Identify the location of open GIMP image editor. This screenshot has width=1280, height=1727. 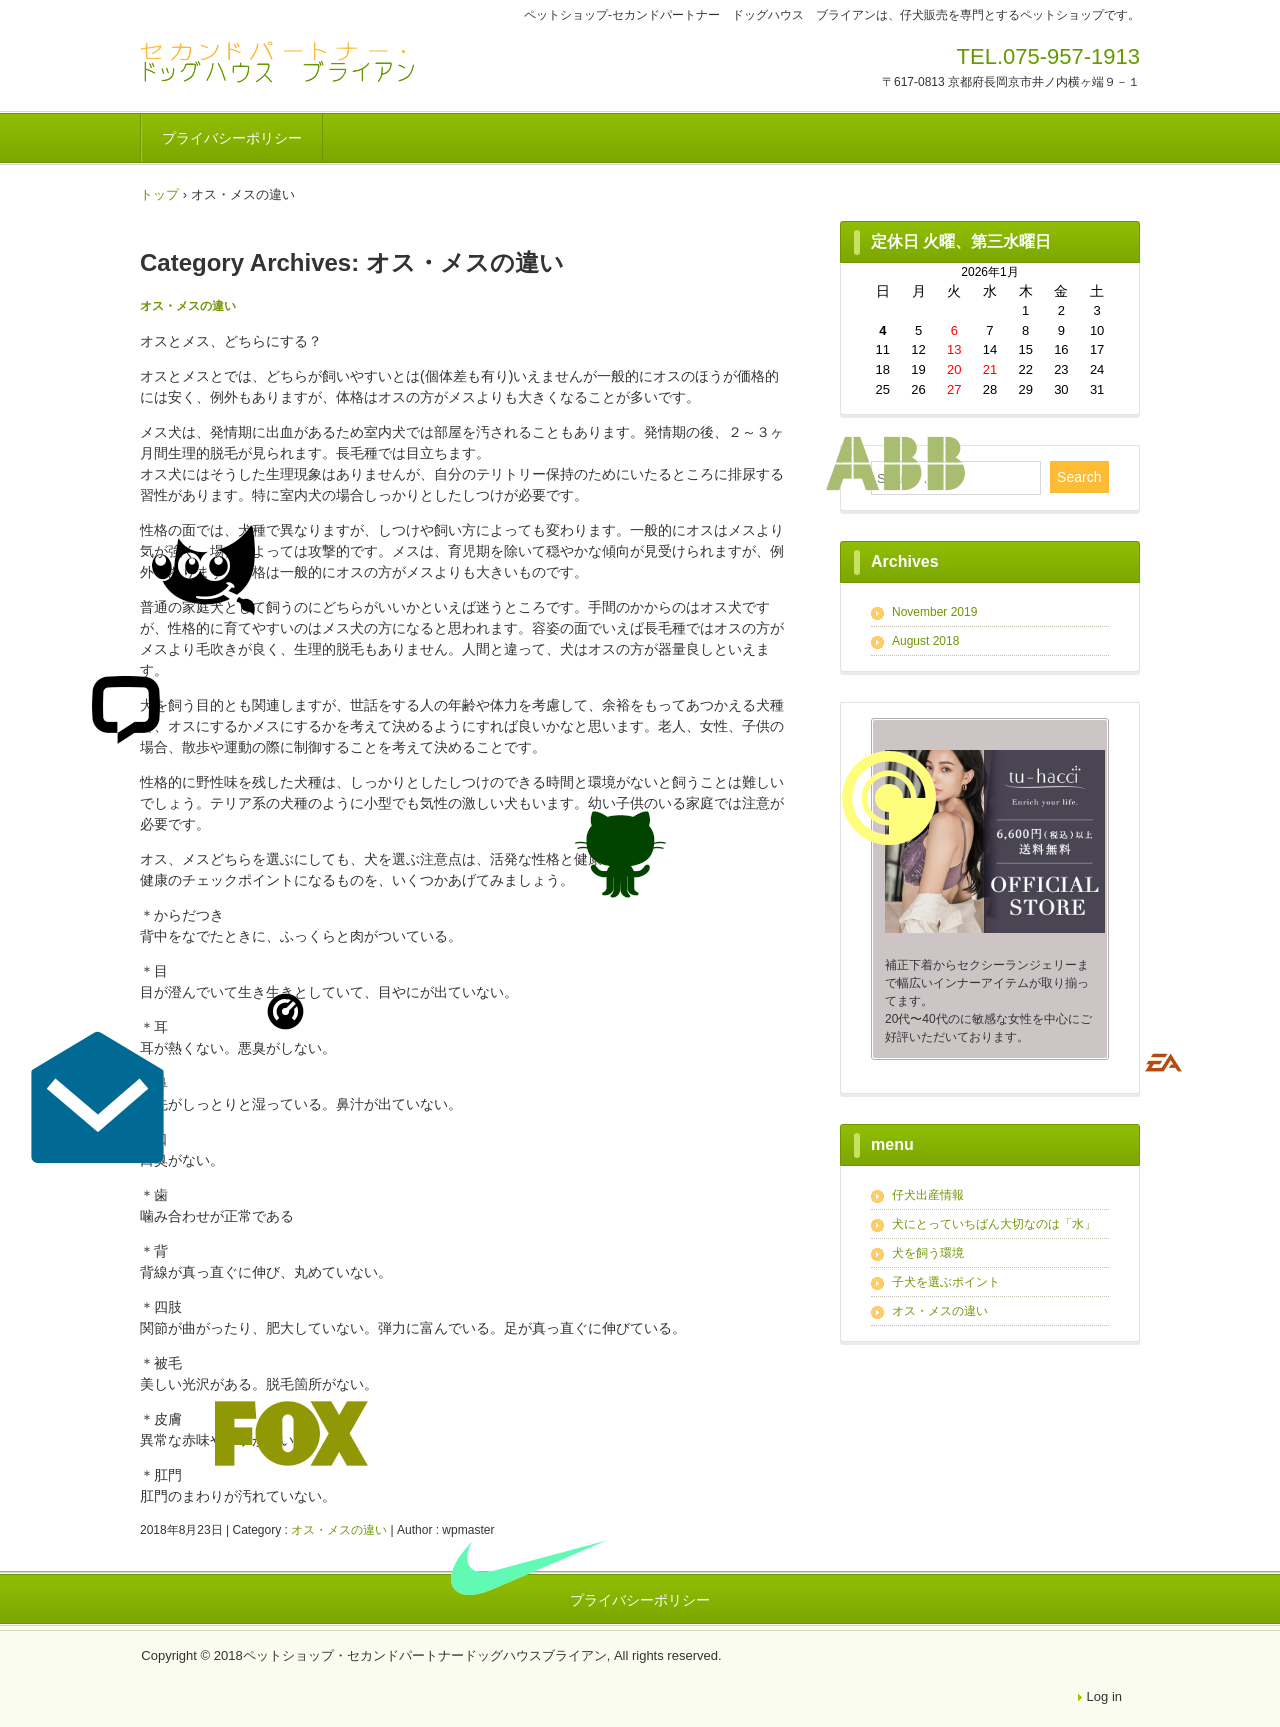
(203, 570).